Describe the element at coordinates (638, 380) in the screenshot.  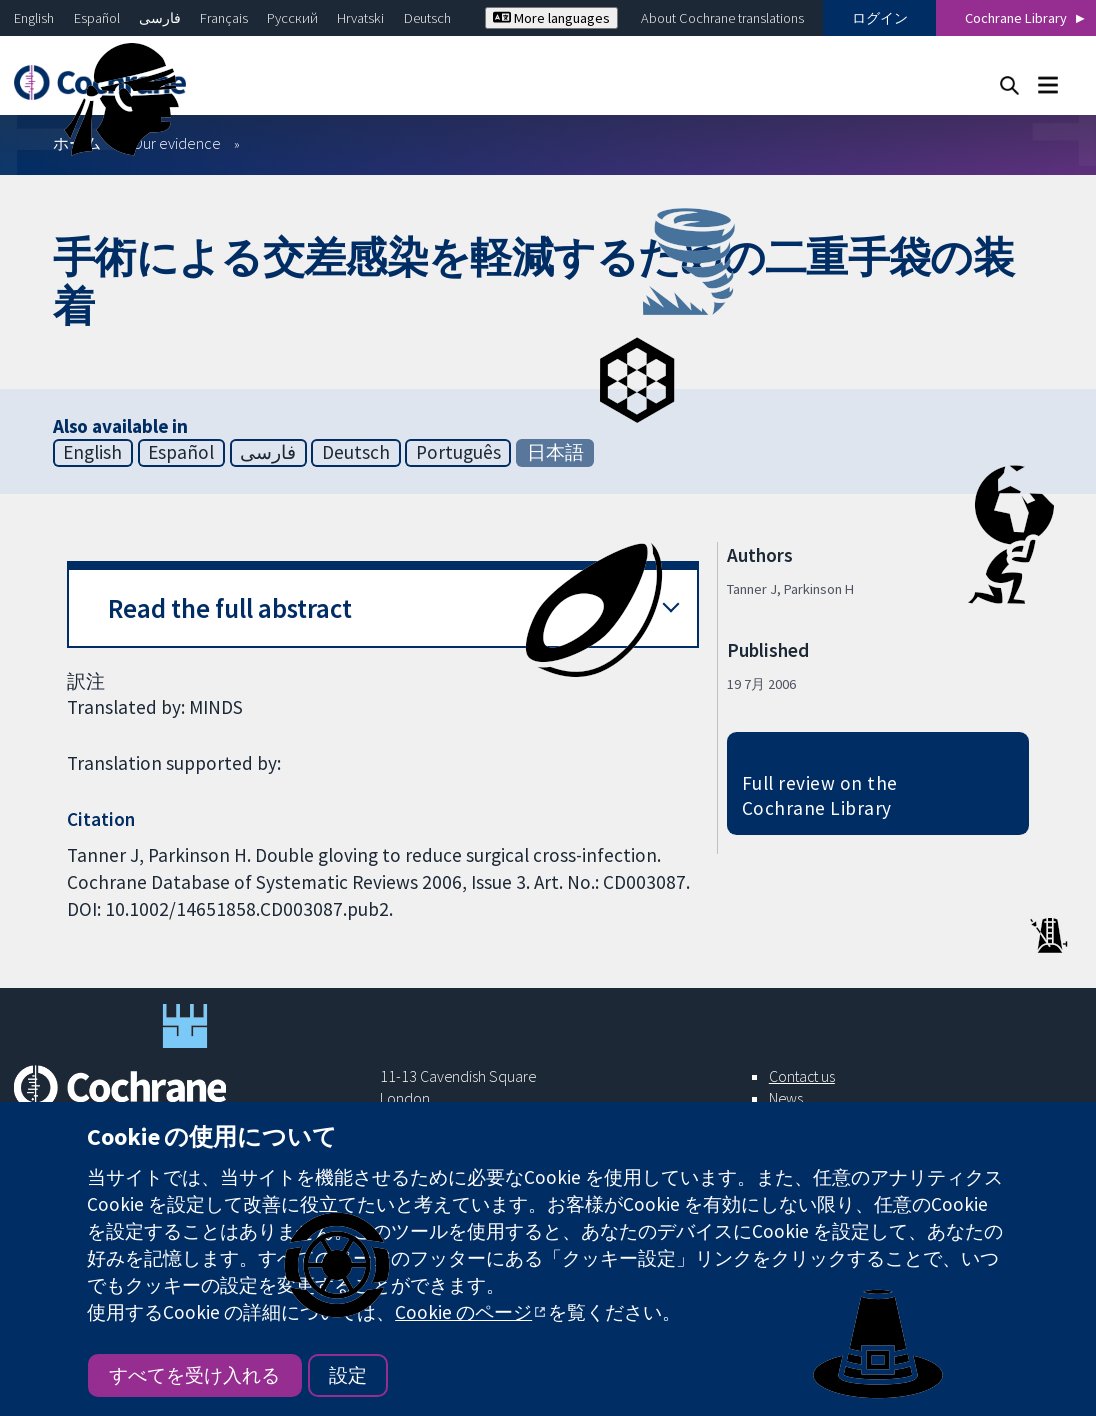
I see `access hive or colony management features` at that location.